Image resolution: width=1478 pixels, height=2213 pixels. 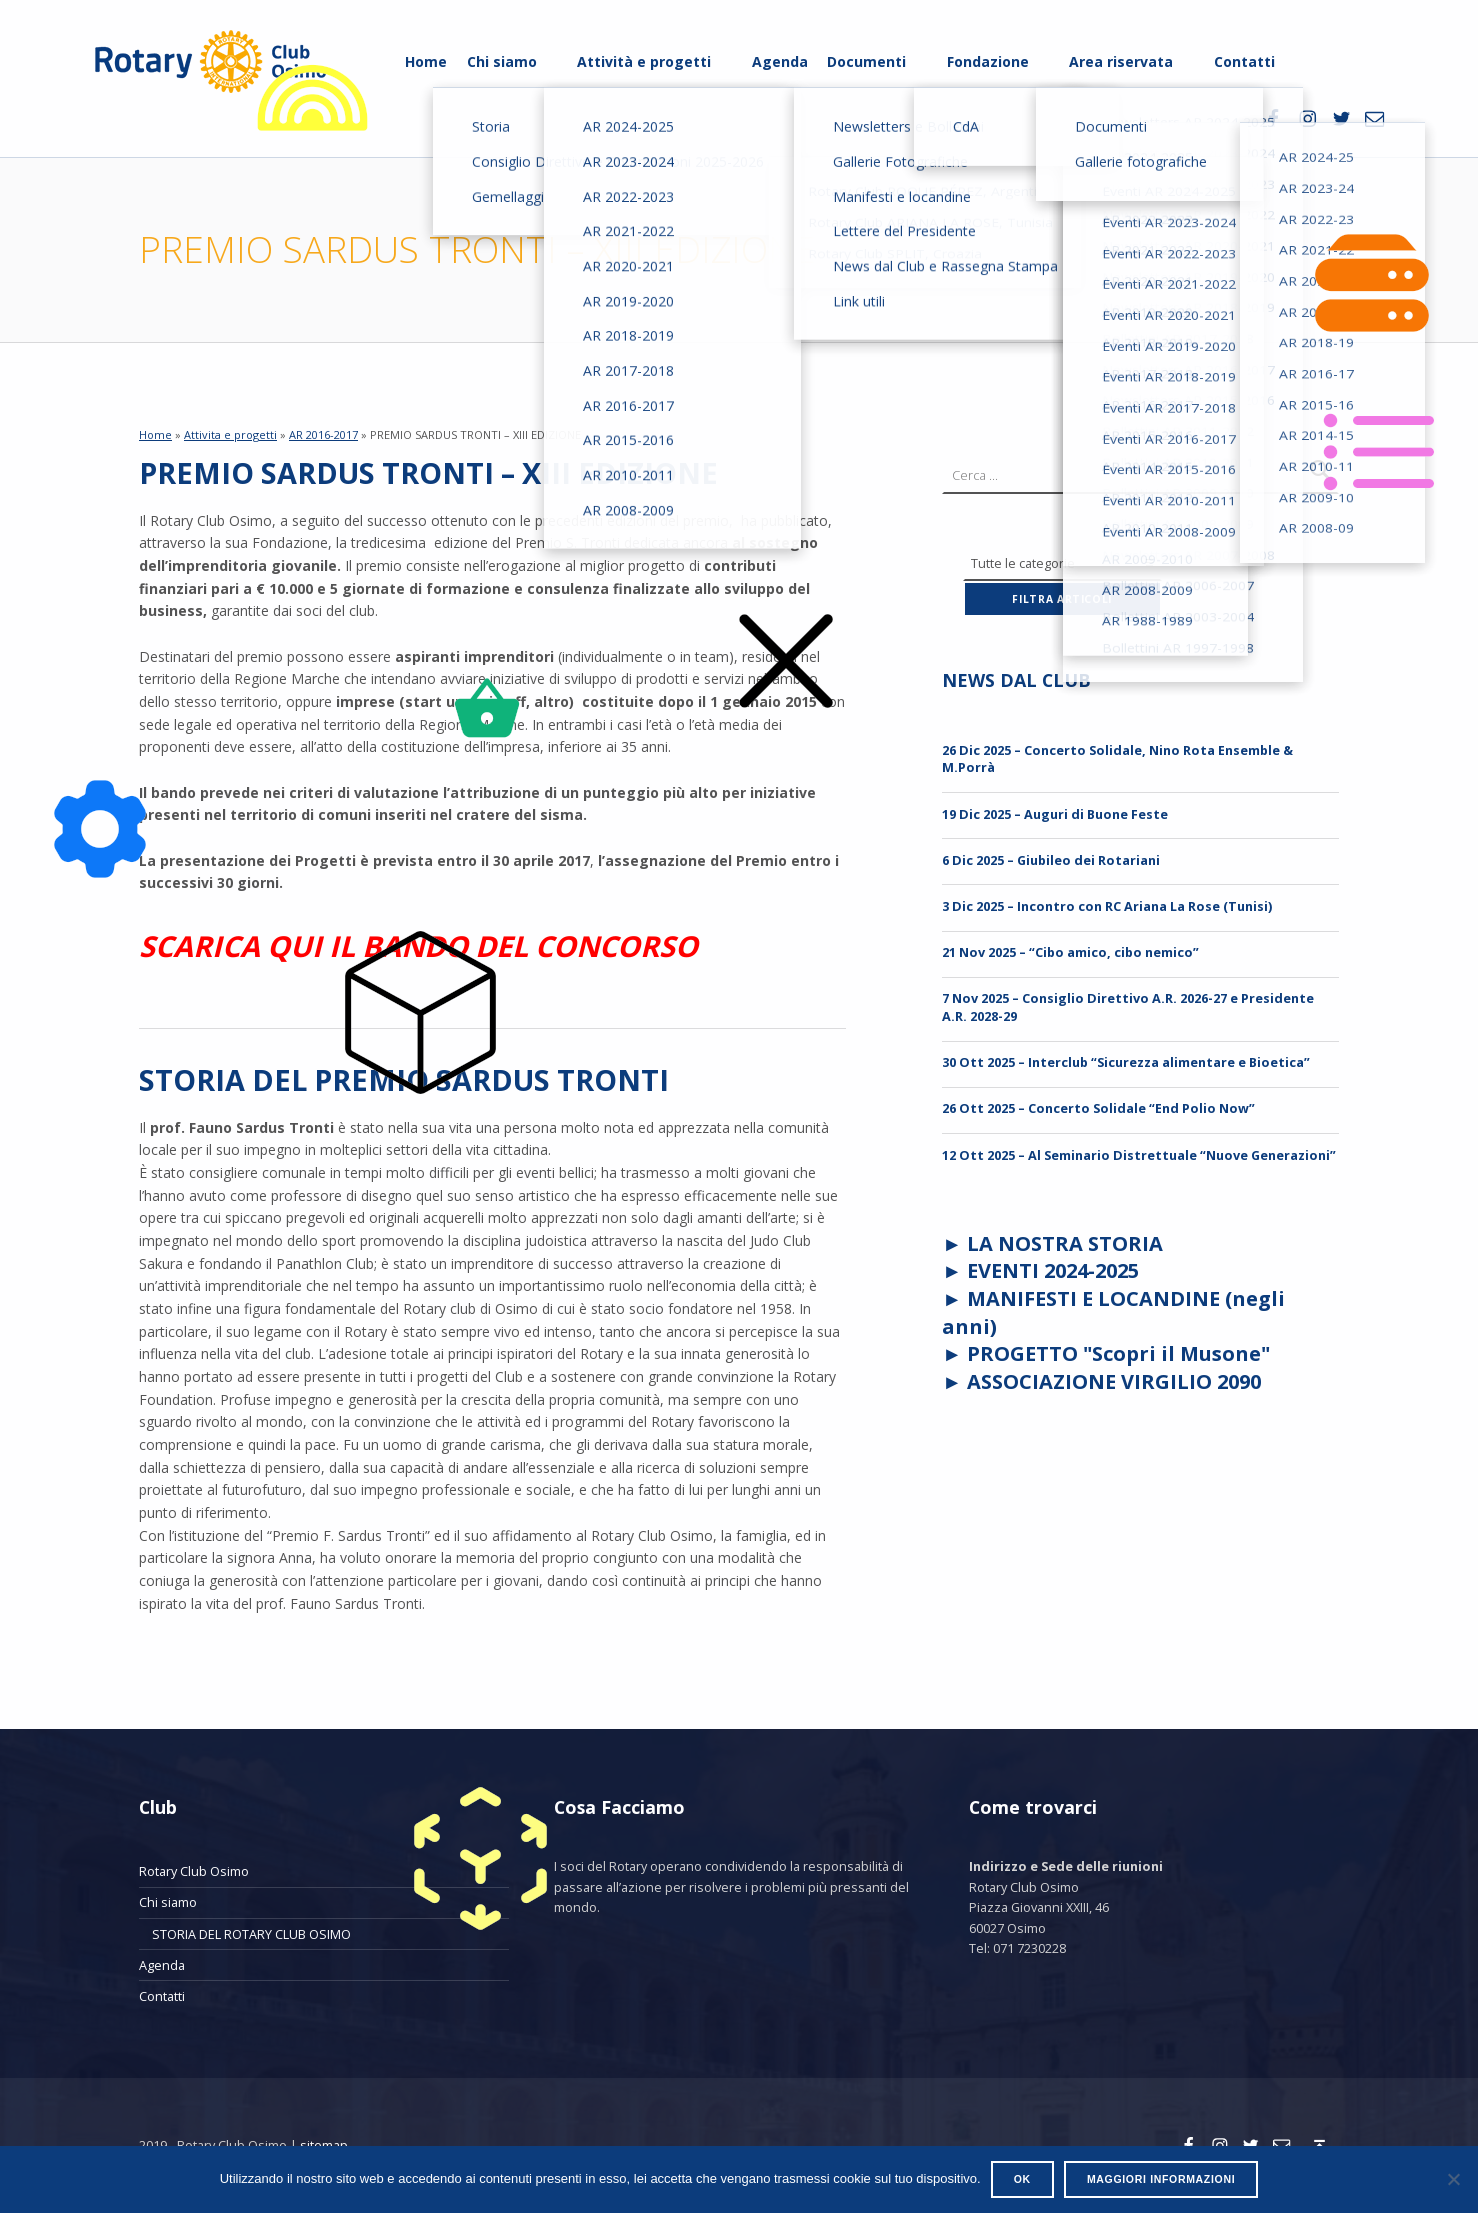 What do you see at coordinates (1372, 283) in the screenshot?
I see `view server infrastructure` at bounding box center [1372, 283].